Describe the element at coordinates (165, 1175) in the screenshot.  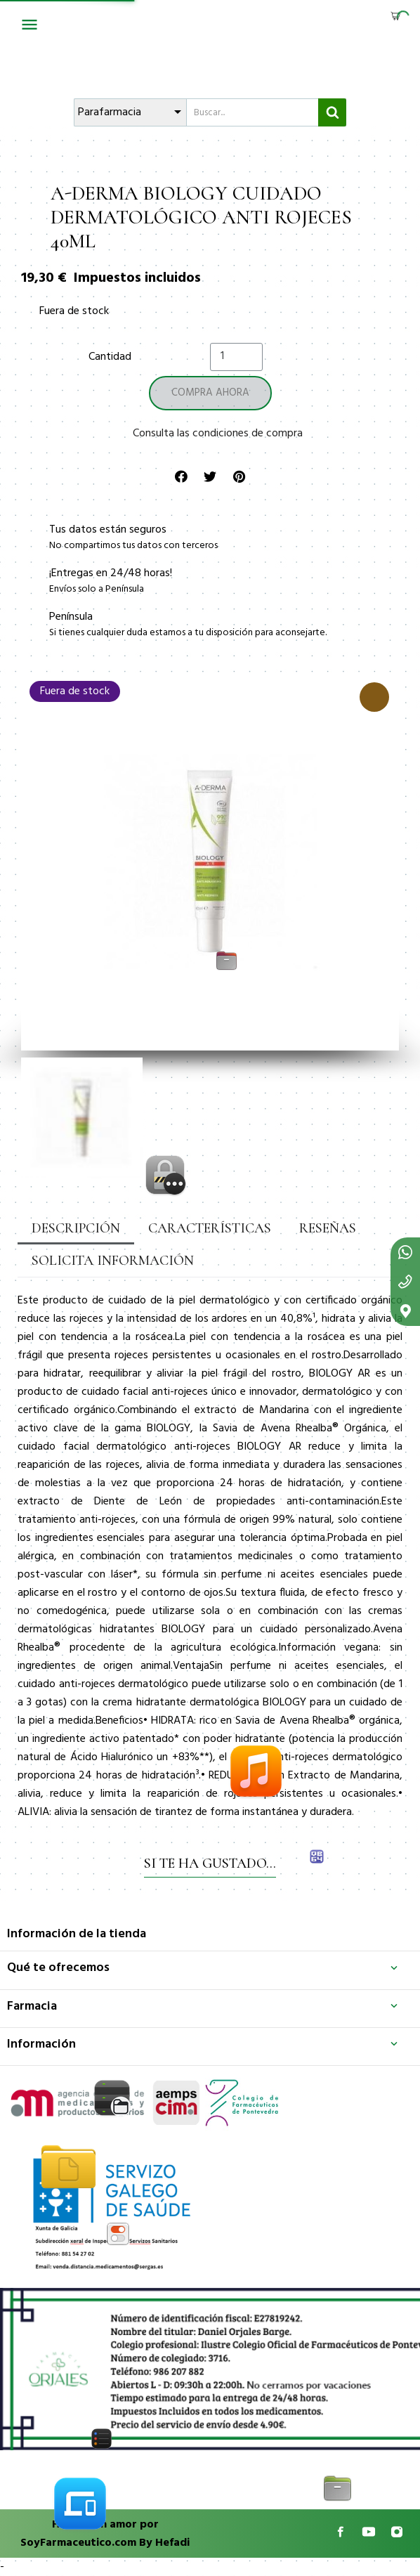
I see `open cipher password manager app` at that location.